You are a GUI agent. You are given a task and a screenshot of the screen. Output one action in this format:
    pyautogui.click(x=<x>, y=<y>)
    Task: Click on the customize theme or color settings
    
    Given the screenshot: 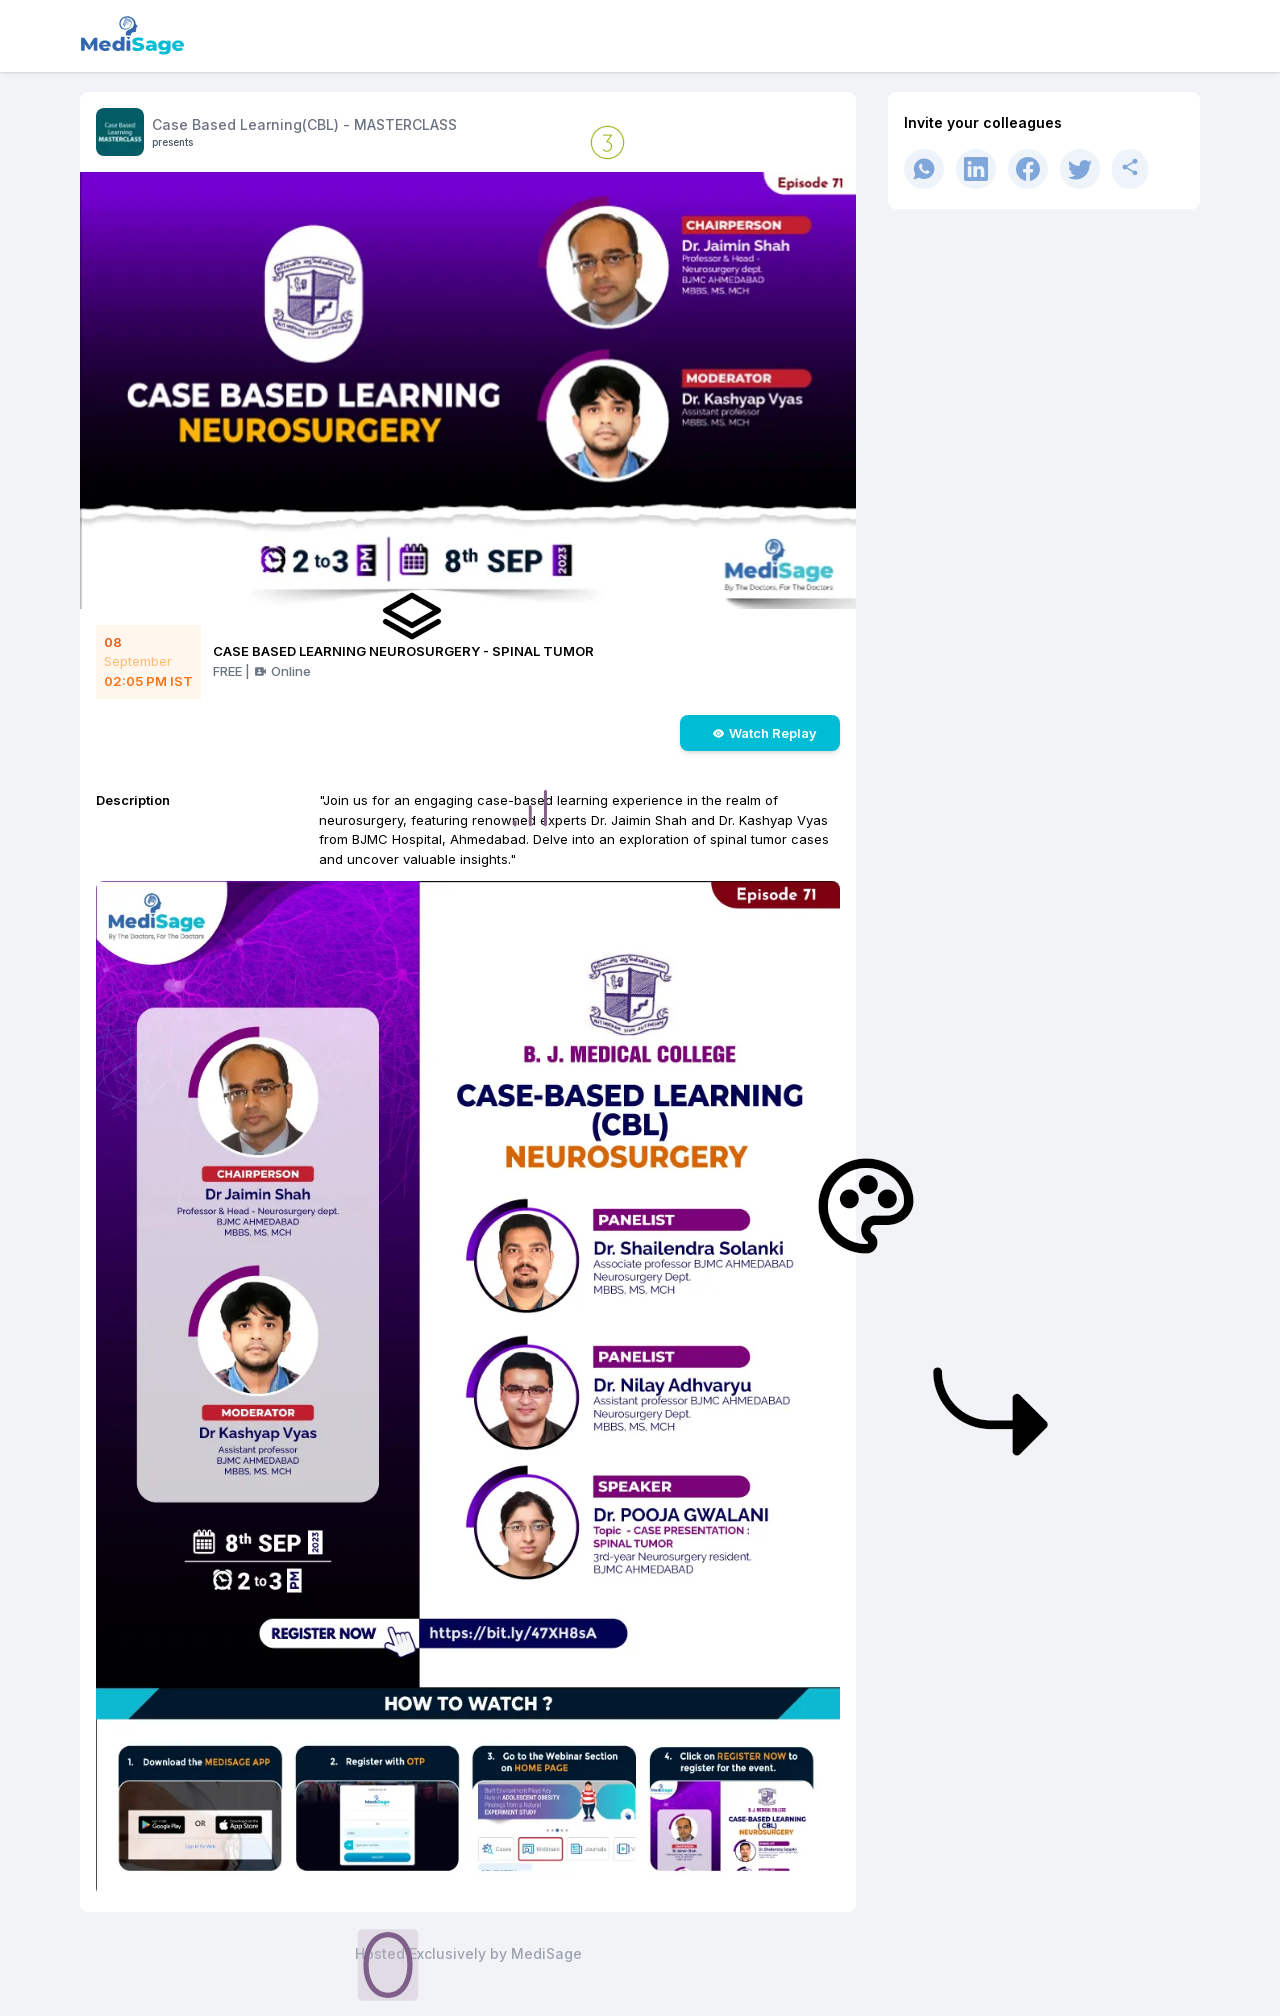 What is the action you would take?
    pyautogui.click(x=866, y=1206)
    